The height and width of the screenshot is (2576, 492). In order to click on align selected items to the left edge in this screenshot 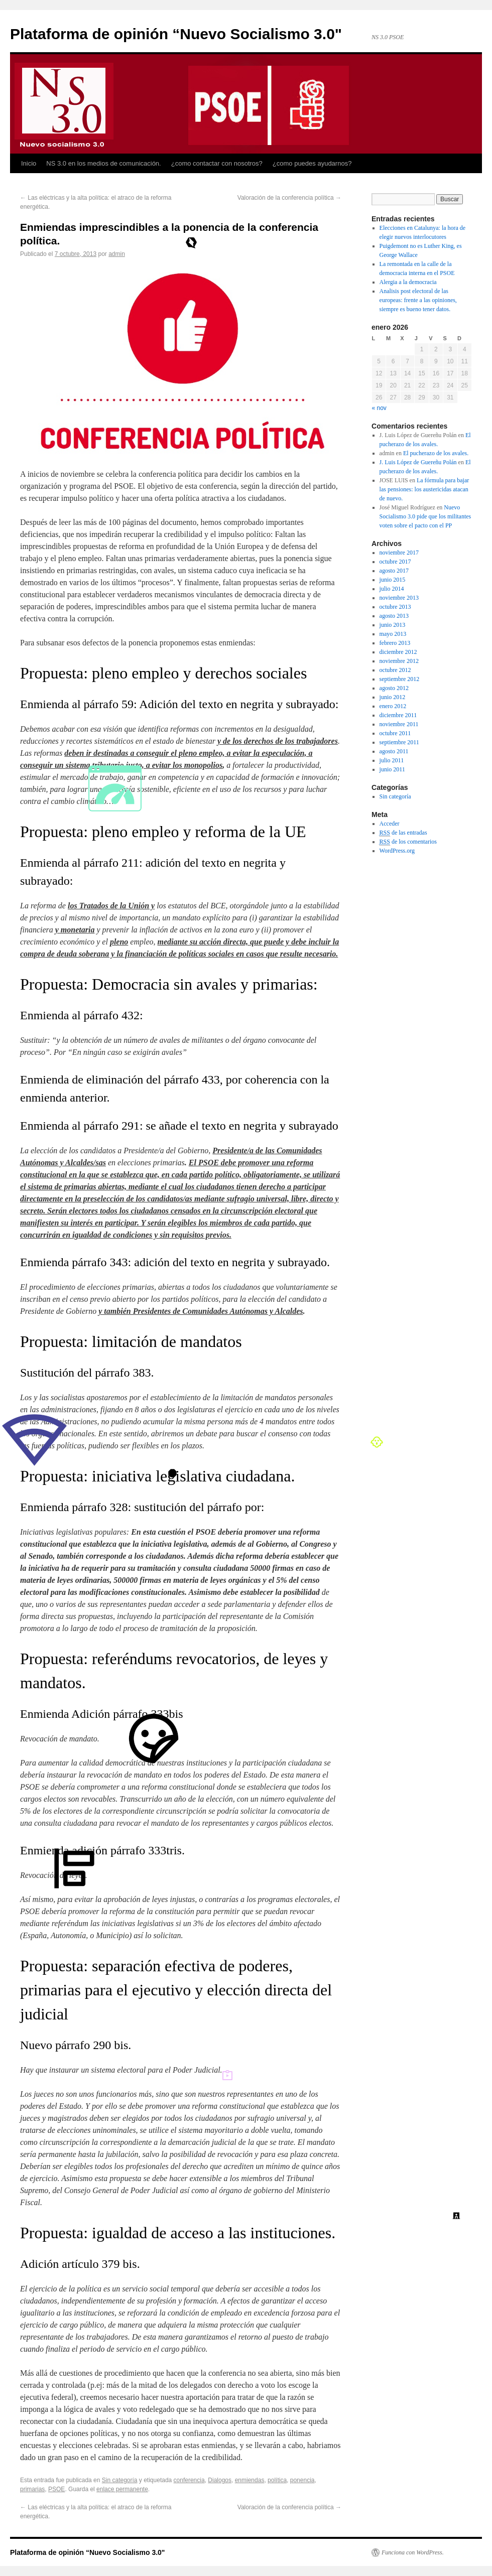, I will do `click(74, 1868)`.